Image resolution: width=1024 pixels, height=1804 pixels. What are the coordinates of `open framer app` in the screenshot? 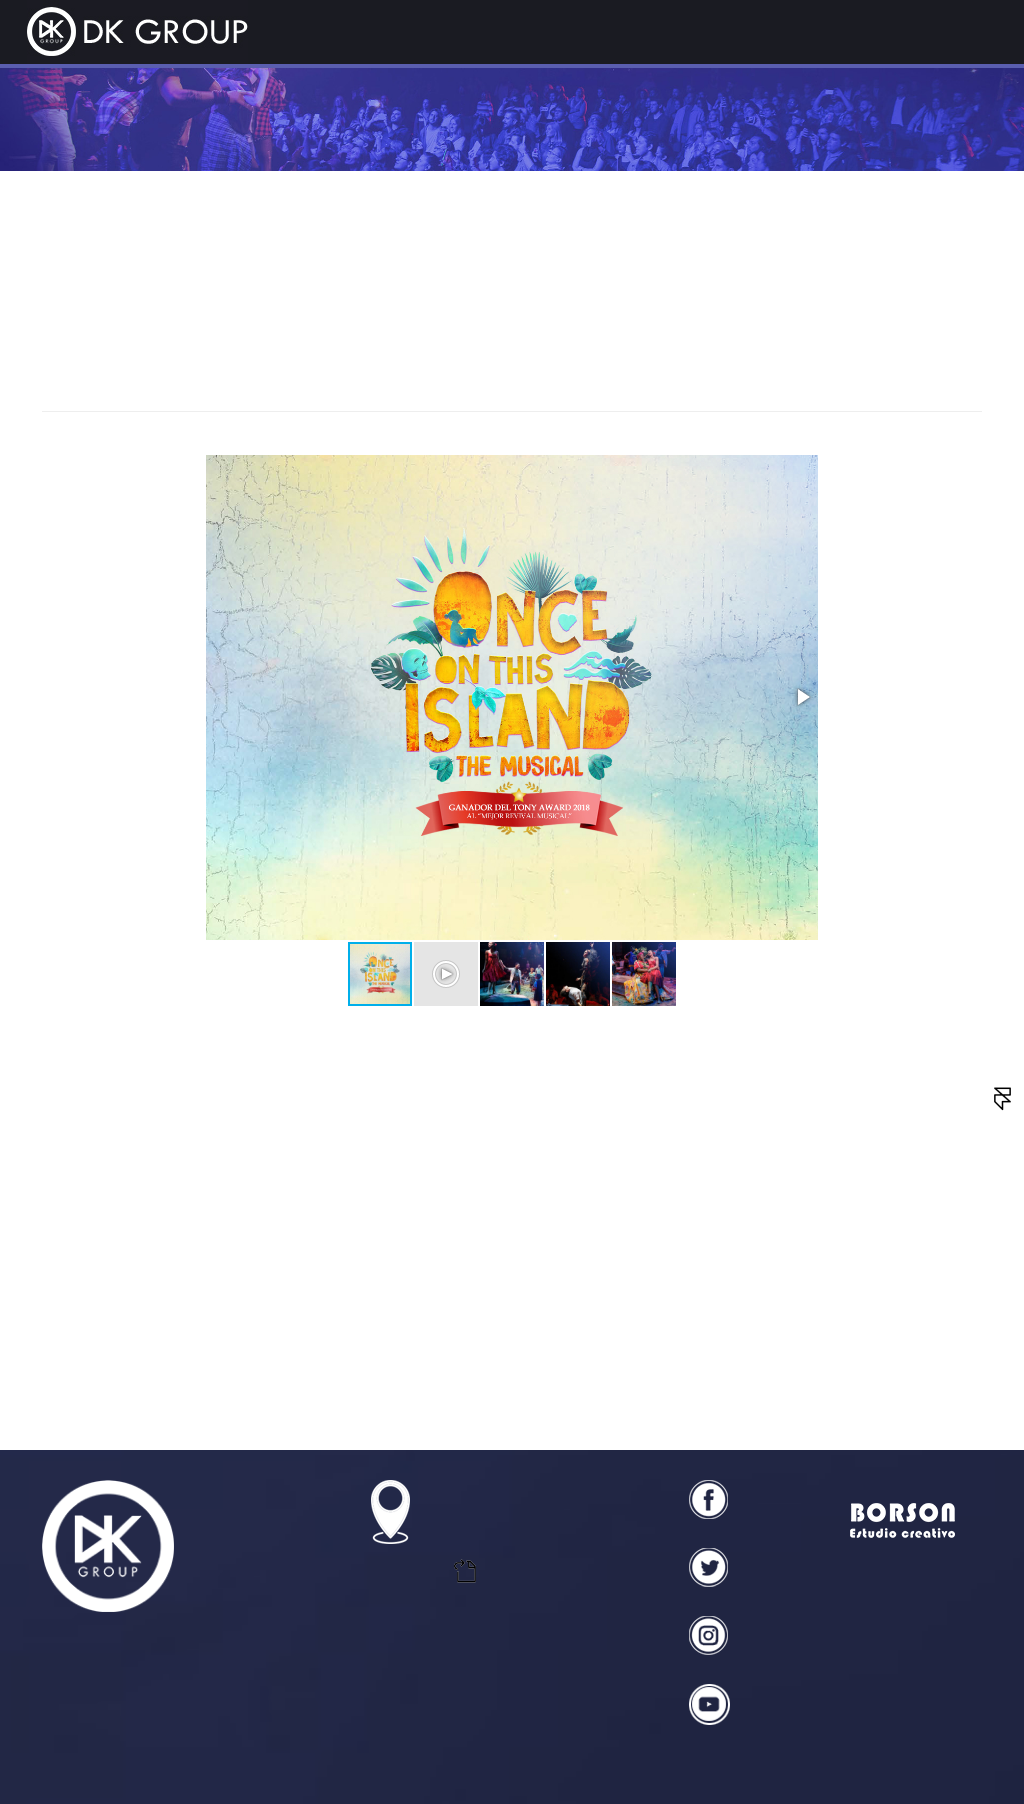 It's located at (1002, 1097).